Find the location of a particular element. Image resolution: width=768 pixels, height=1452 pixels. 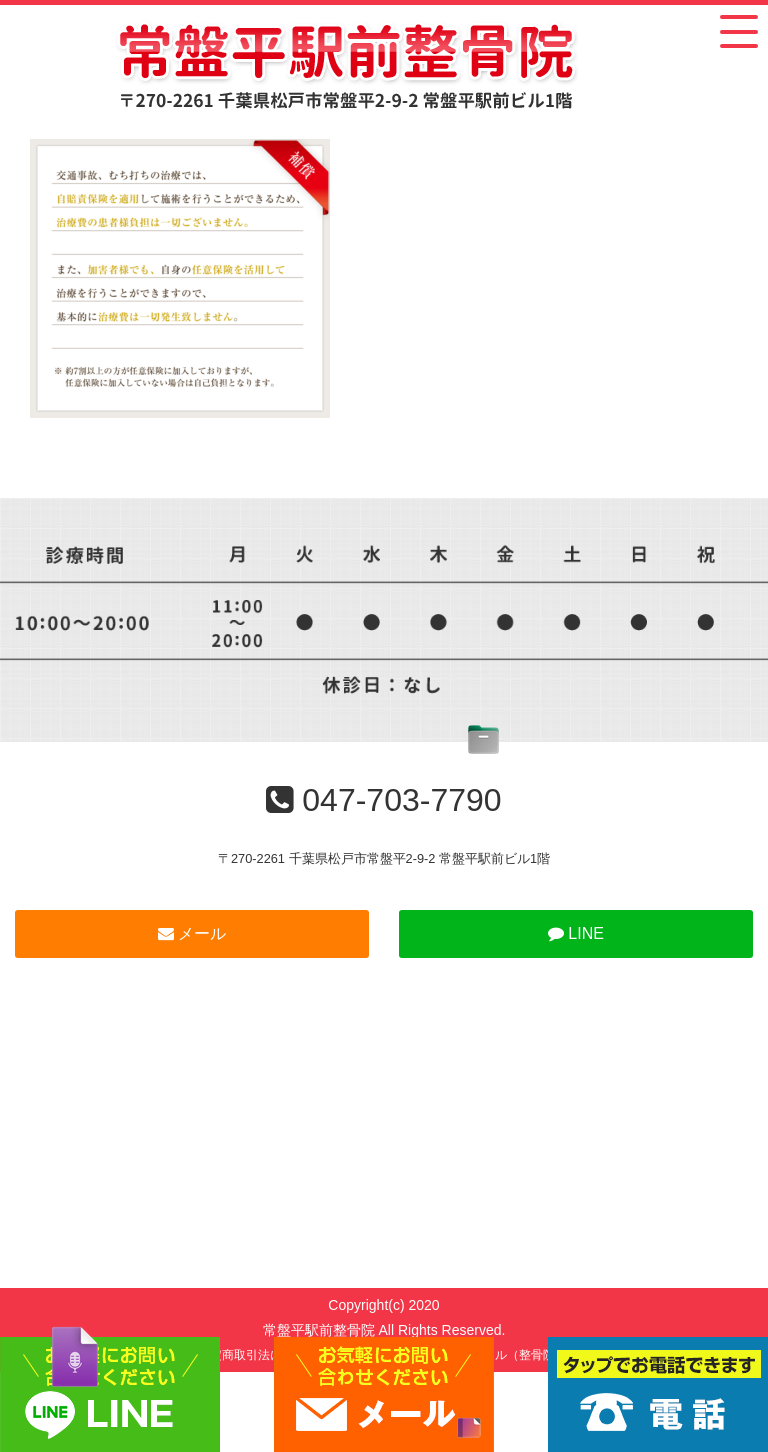

open the file manager application is located at coordinates (483, 739).